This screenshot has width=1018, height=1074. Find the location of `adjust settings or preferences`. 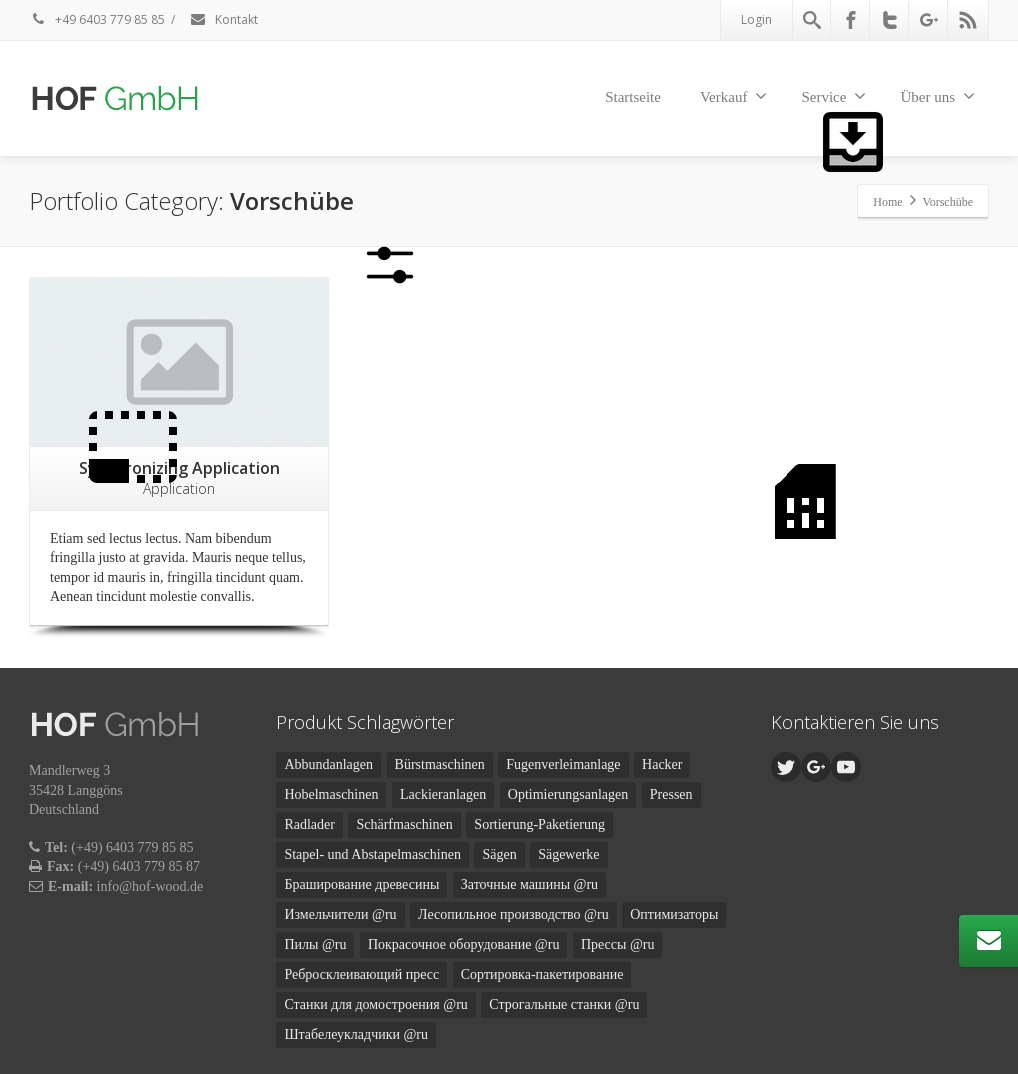

adjust settings or preferences is located at coordinates (390, 265).